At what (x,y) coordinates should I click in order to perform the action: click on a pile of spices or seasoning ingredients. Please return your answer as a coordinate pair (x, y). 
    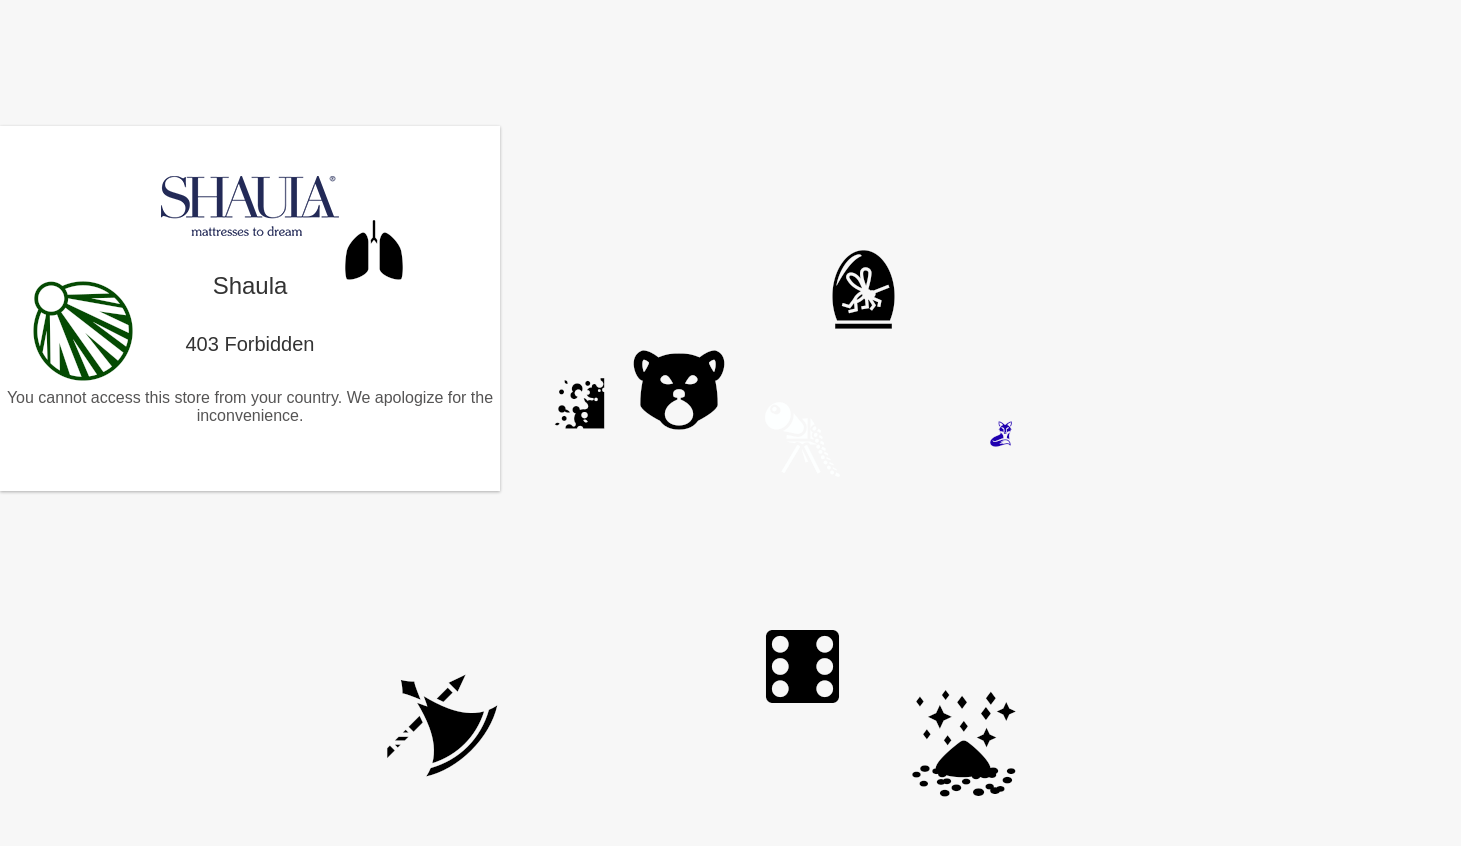
    Looking at the image, I should click on (964, 743).